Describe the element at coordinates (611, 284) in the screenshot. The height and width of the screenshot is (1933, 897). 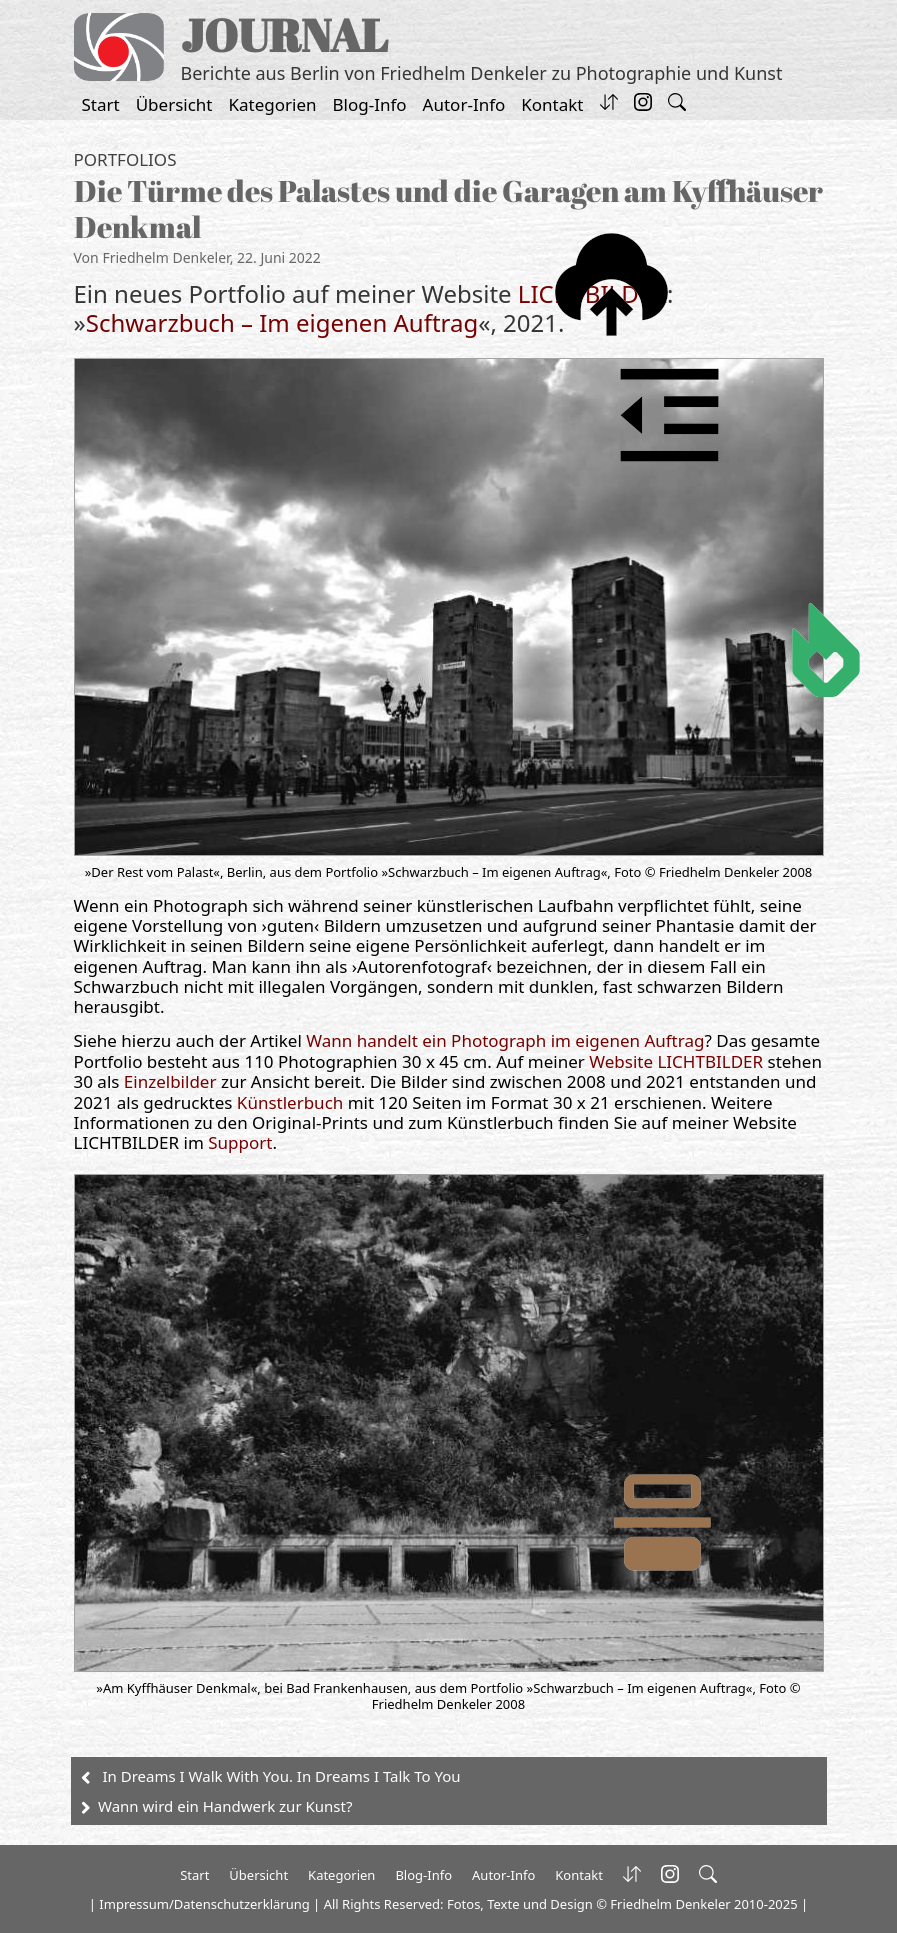
I see `upload file to cloud storage` at that location.